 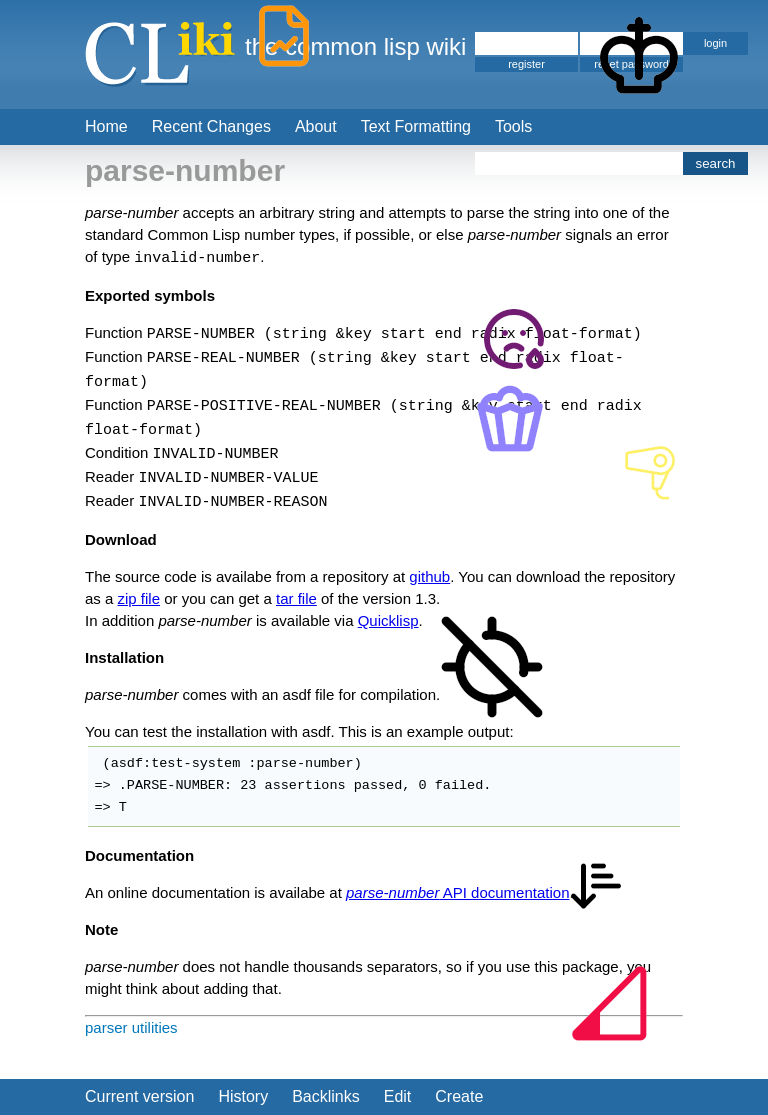 What do you see at coordinates (514, 339) in the screenshot?
I see `indicate sadness or disappointment` at bounding box center [514, 339].